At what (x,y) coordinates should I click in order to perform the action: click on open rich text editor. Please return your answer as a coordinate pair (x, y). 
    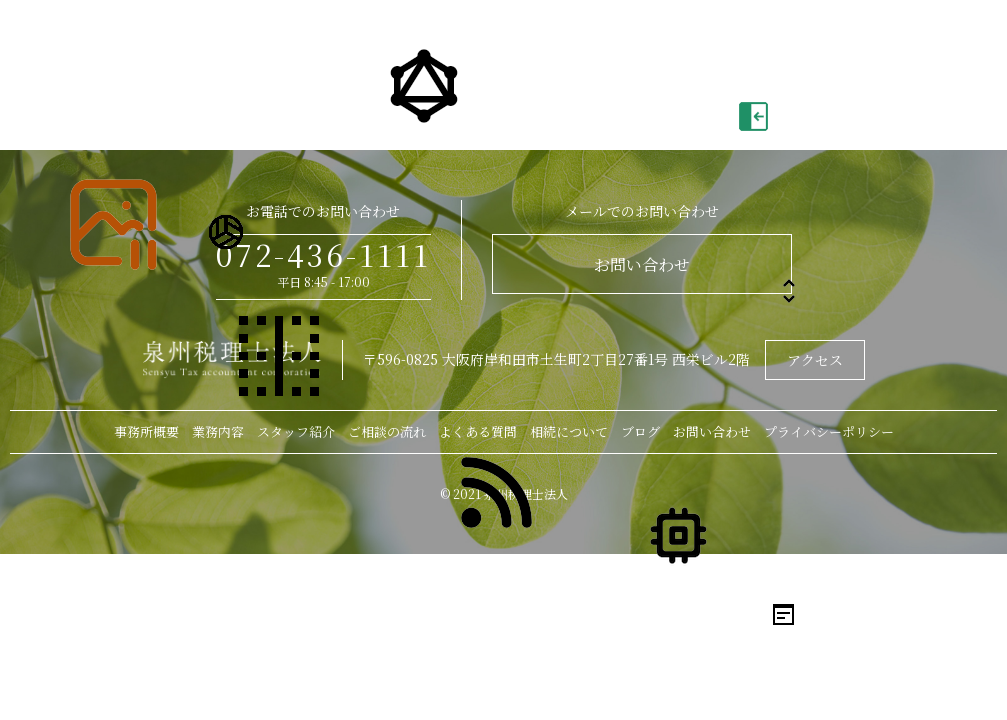
    Looking at the image, I should click on (783, 614).